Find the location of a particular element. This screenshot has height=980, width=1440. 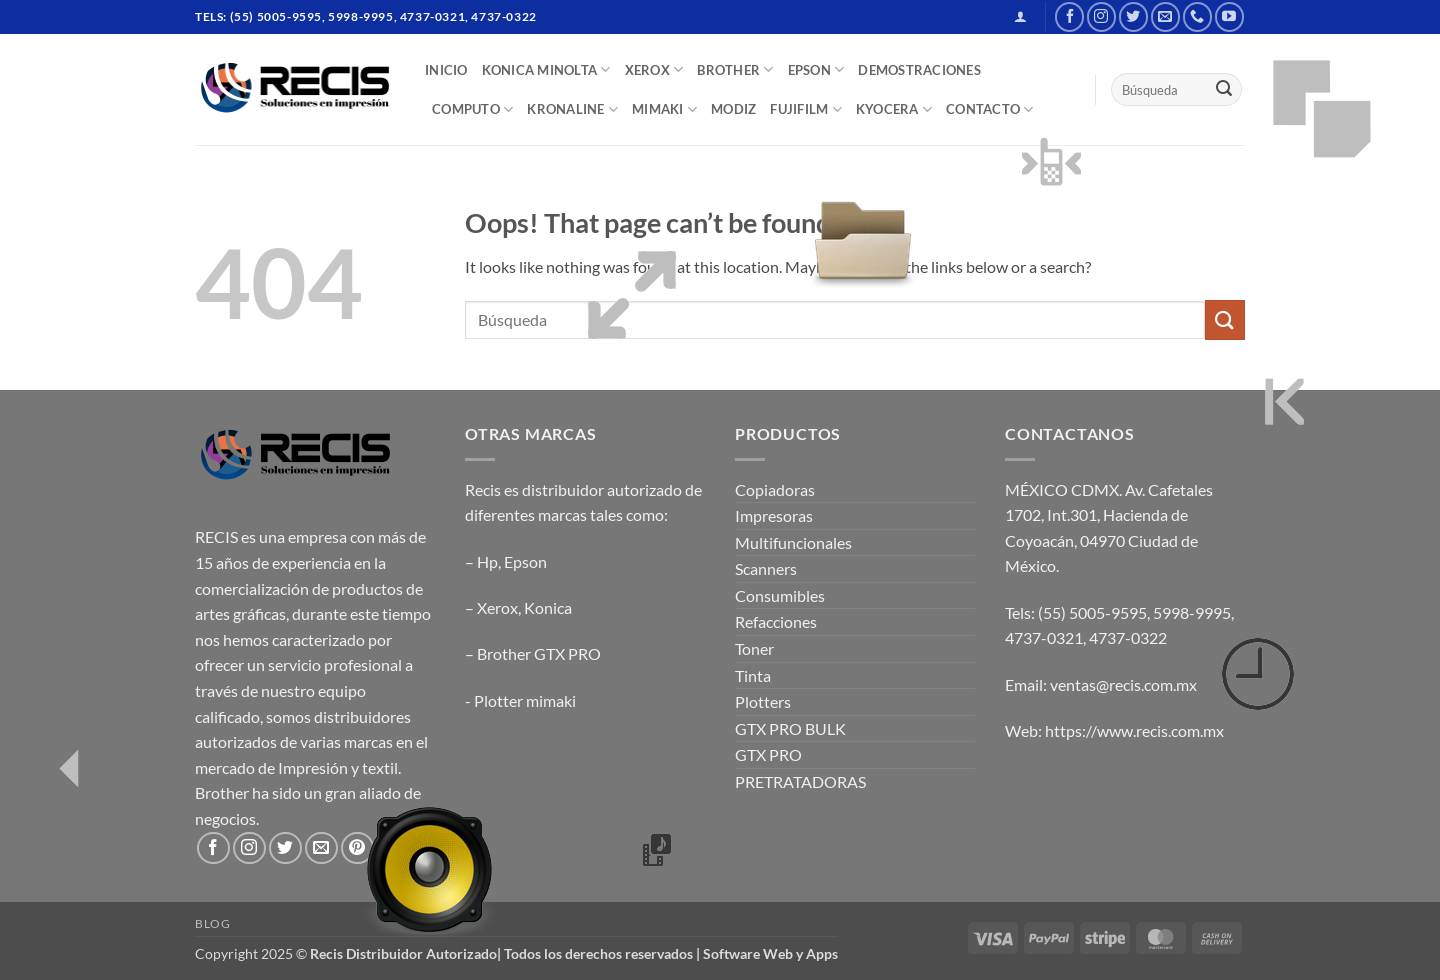

view contents of an open folder is located at coordinates (863, 245).